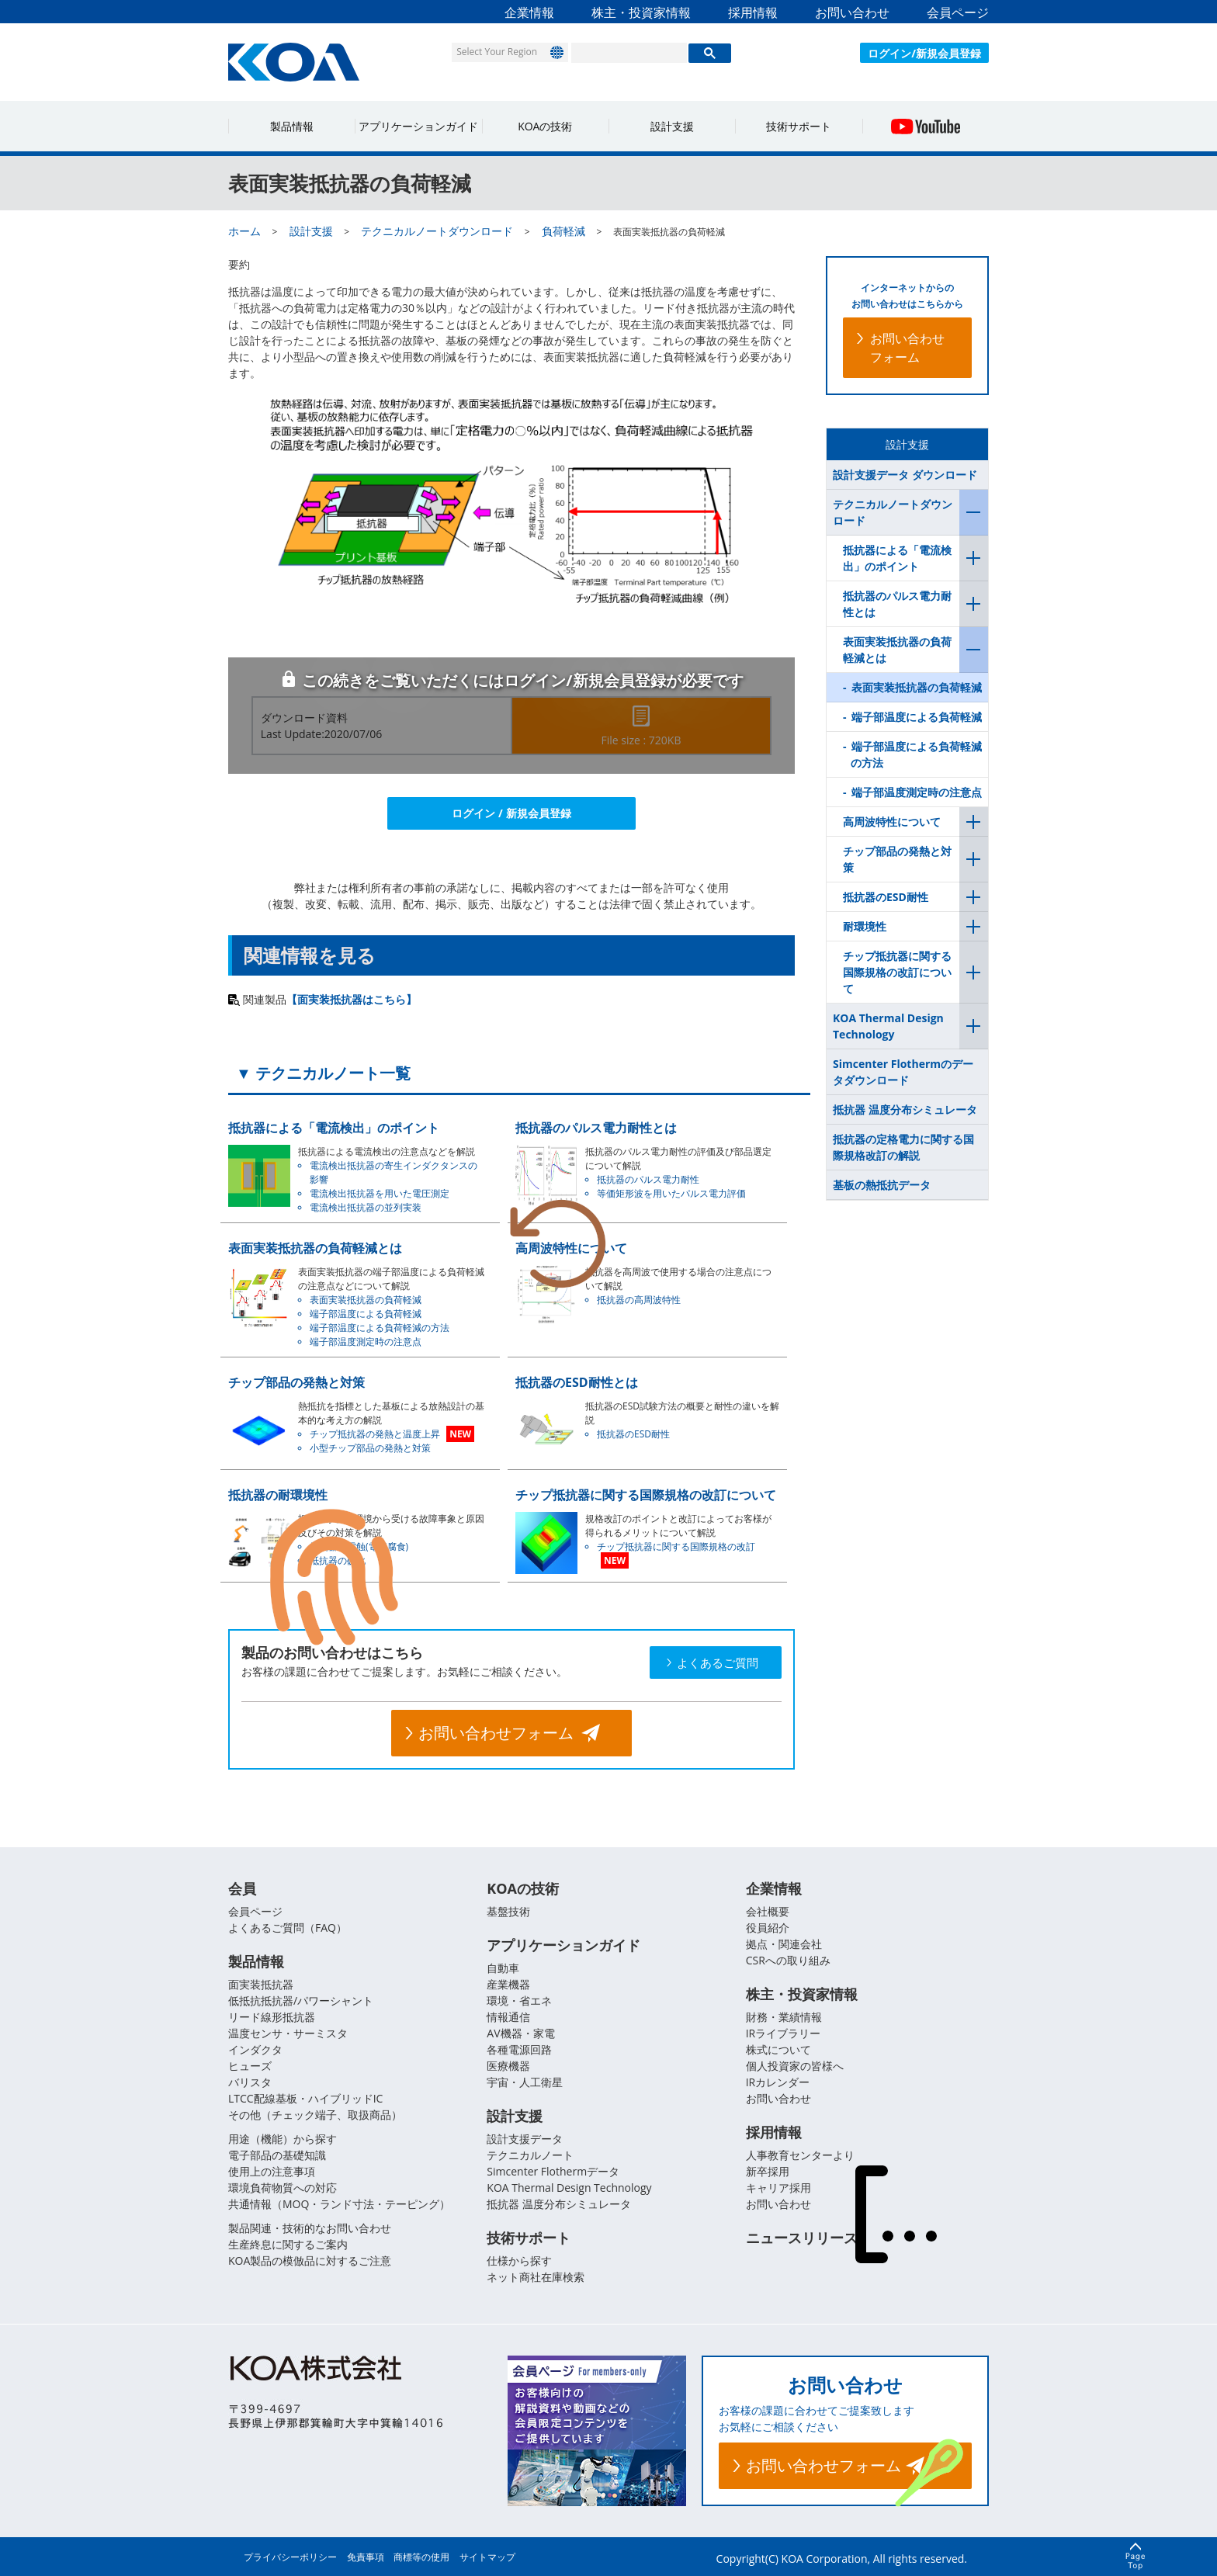  I want to click on access sewing or crafting tools, so click(929, 2473).